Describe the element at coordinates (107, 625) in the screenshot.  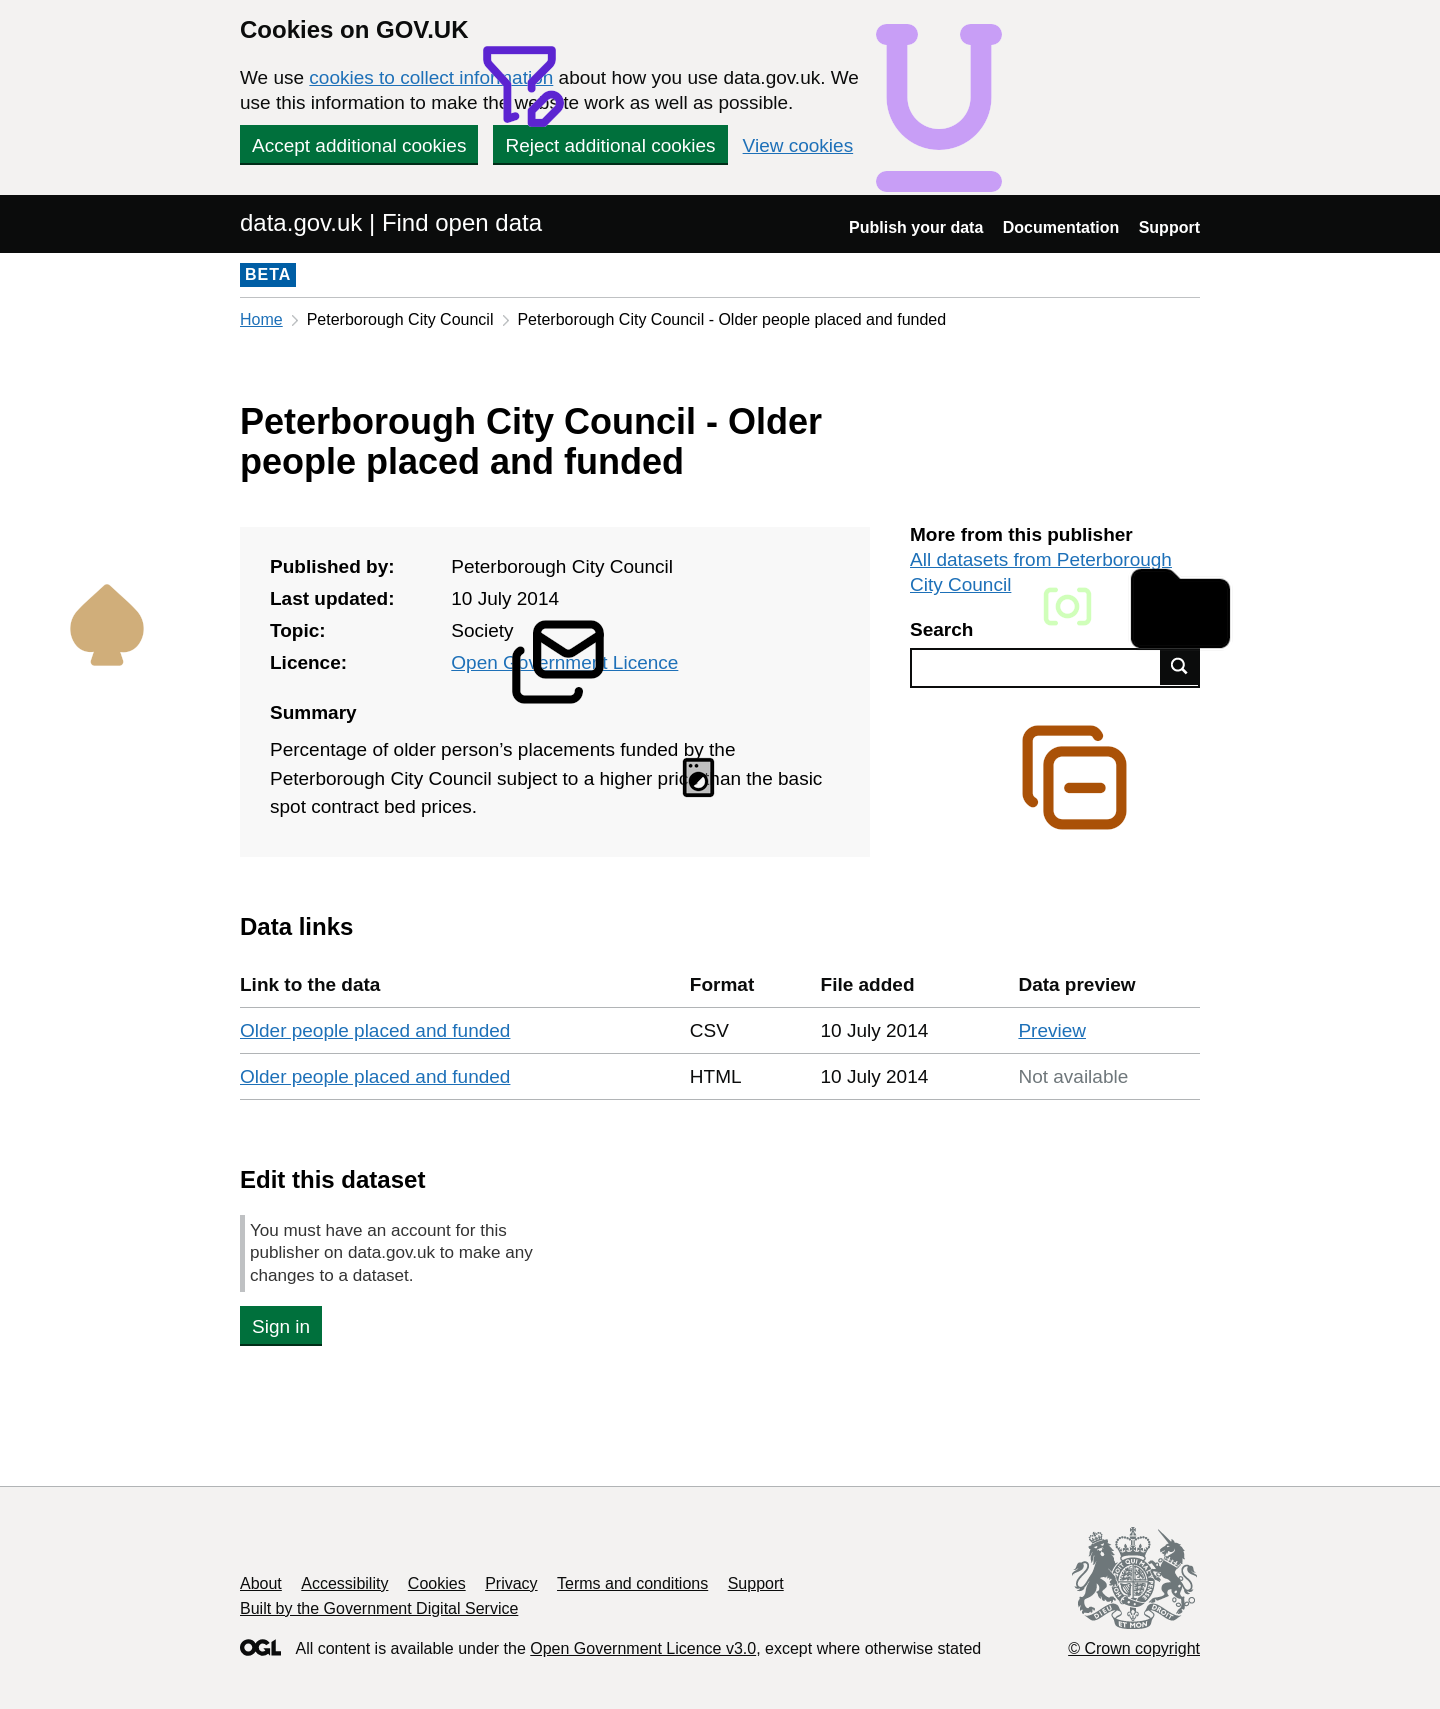
I see `spade suit symbol for card games` at that location.